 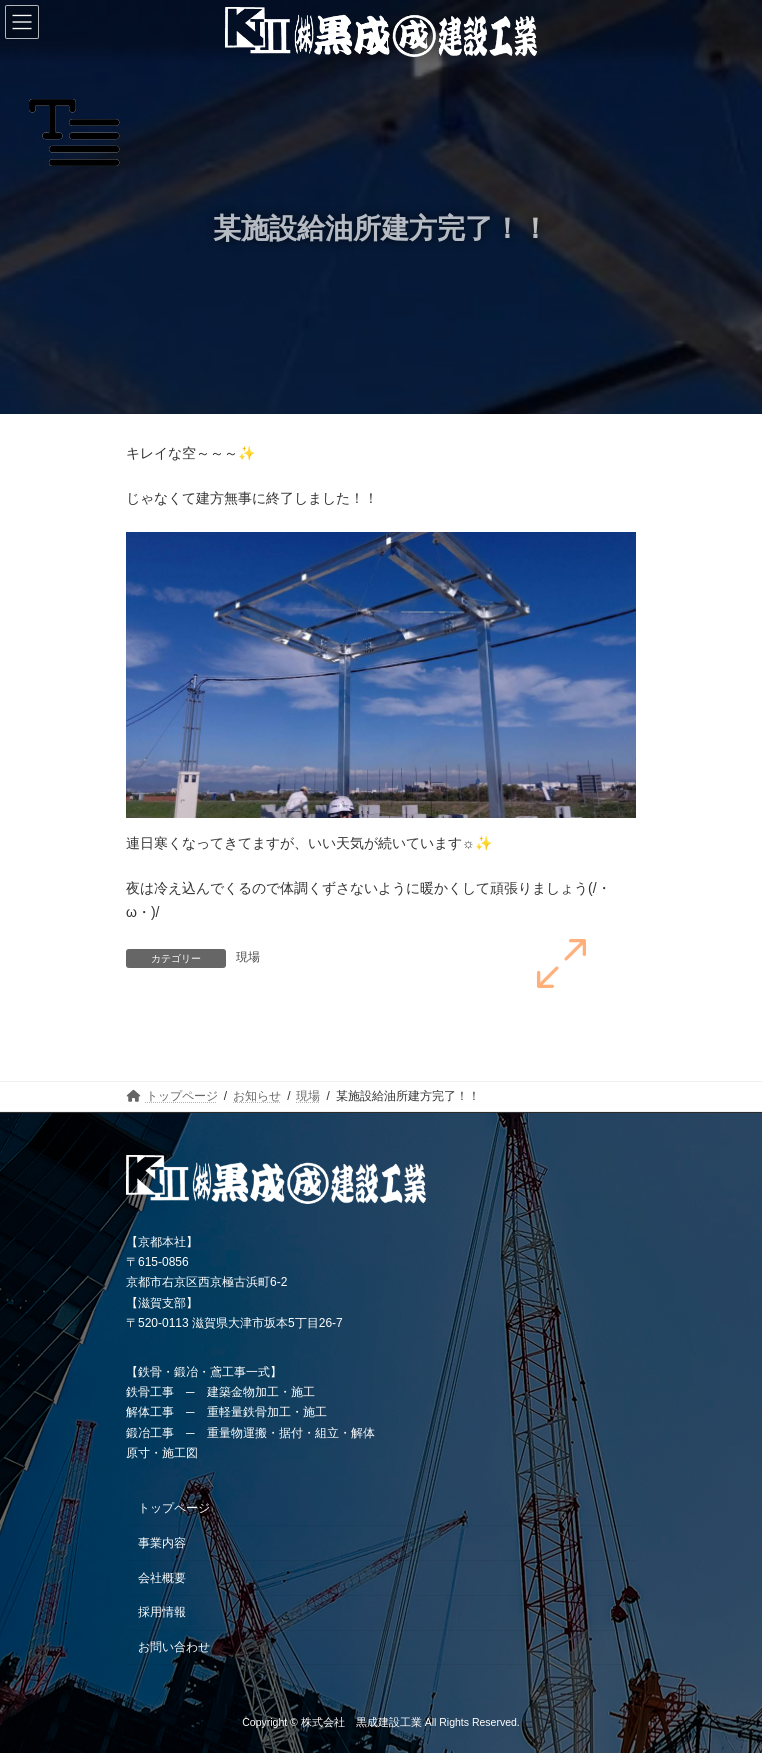 What do you see at coordinates (72, 132) in the screenshot?
I see `read articles from the new york times` at bounding box center [72, 132].